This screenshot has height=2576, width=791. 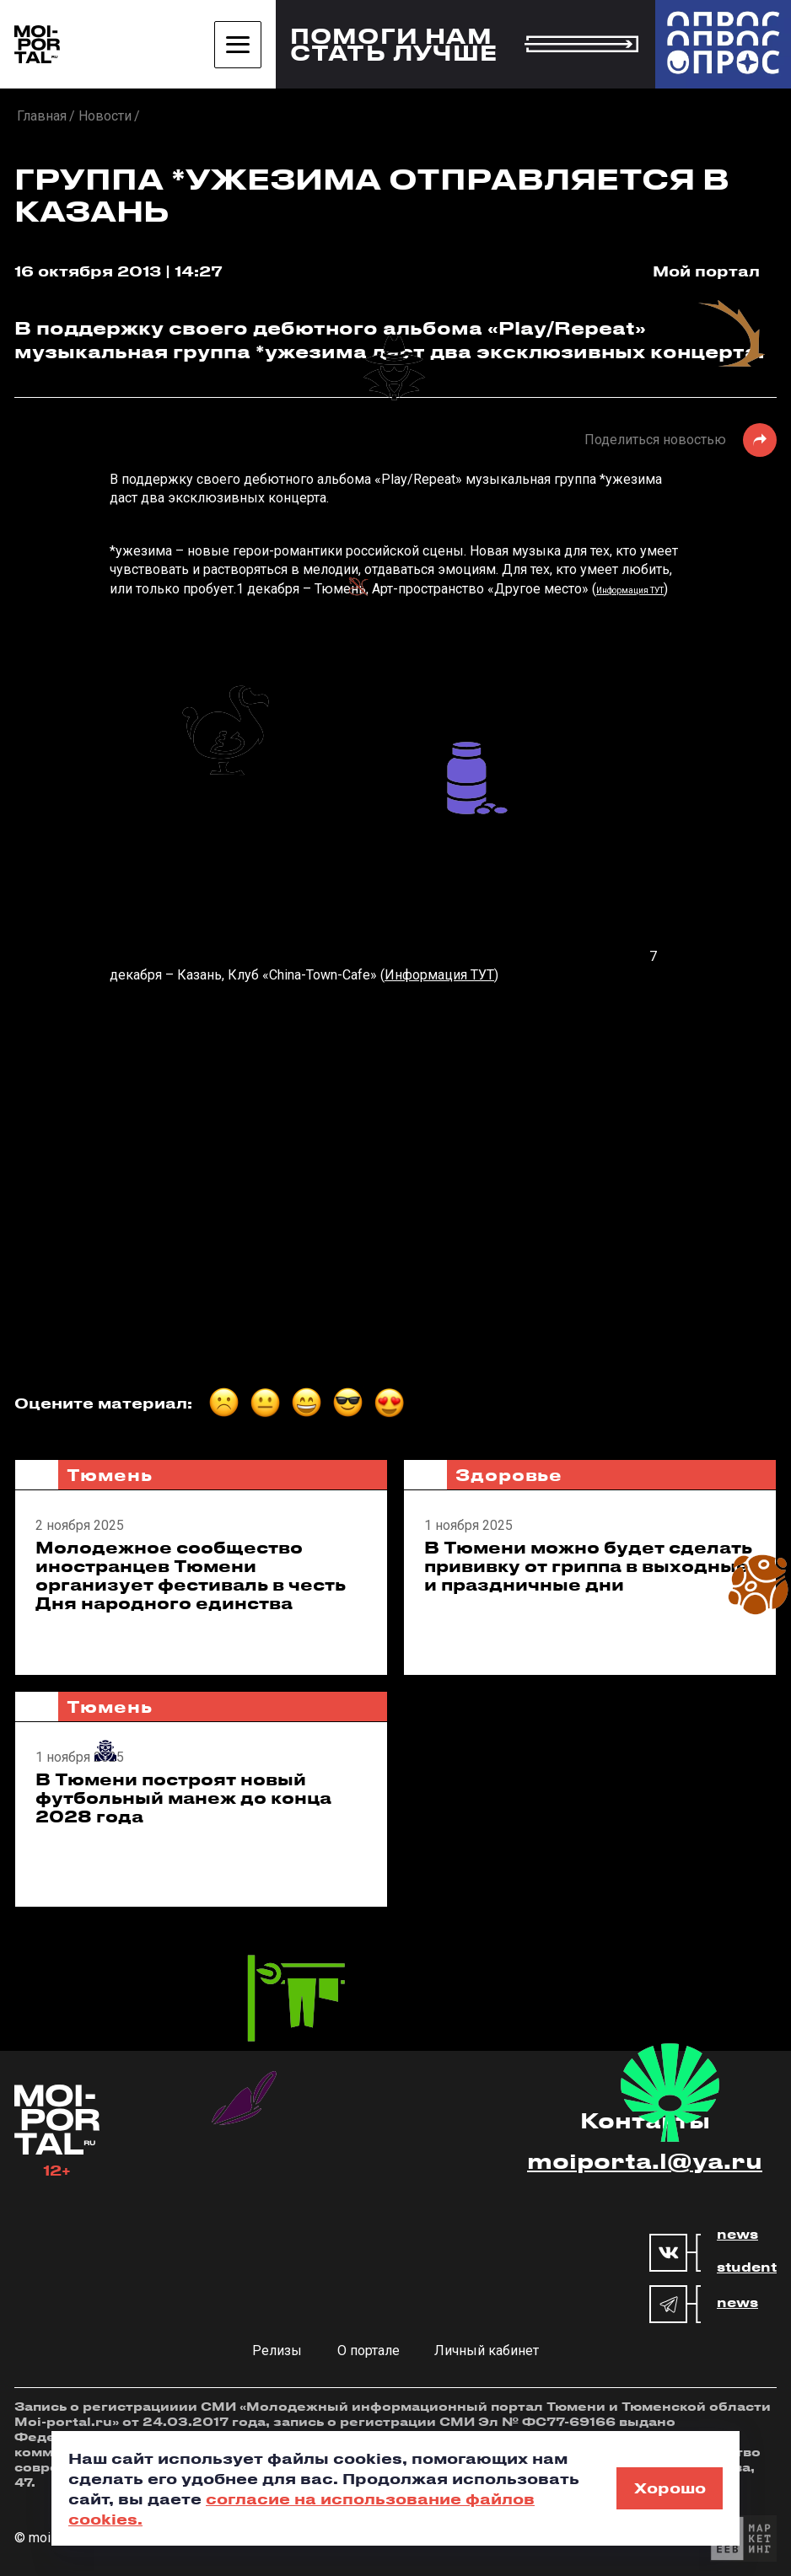 What do you see at coordinates (758, 1585) in the screenshot?
I see `indicates a health condition or medical alert` at bounding box center [758, 1585].